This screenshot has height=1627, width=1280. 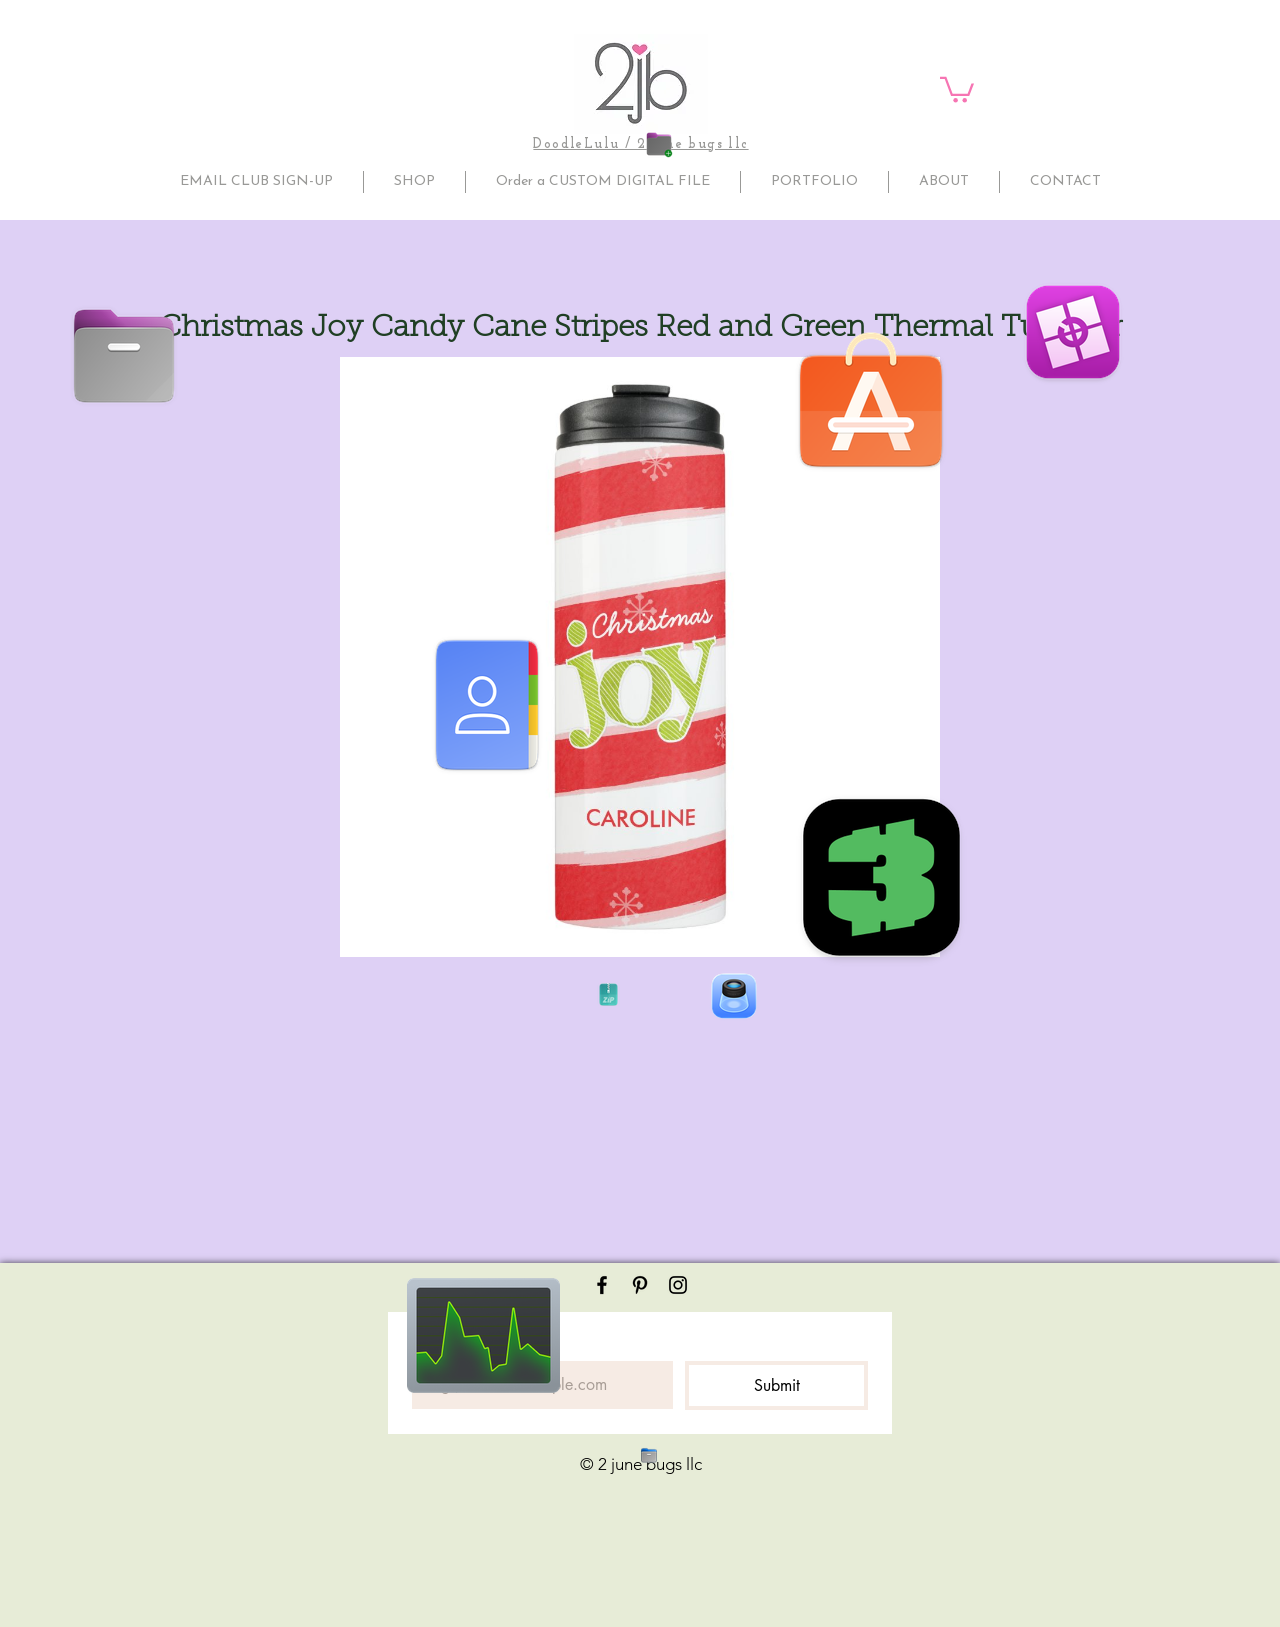 I want to click on open a compressed zip archive, so click(x=608, y=994).